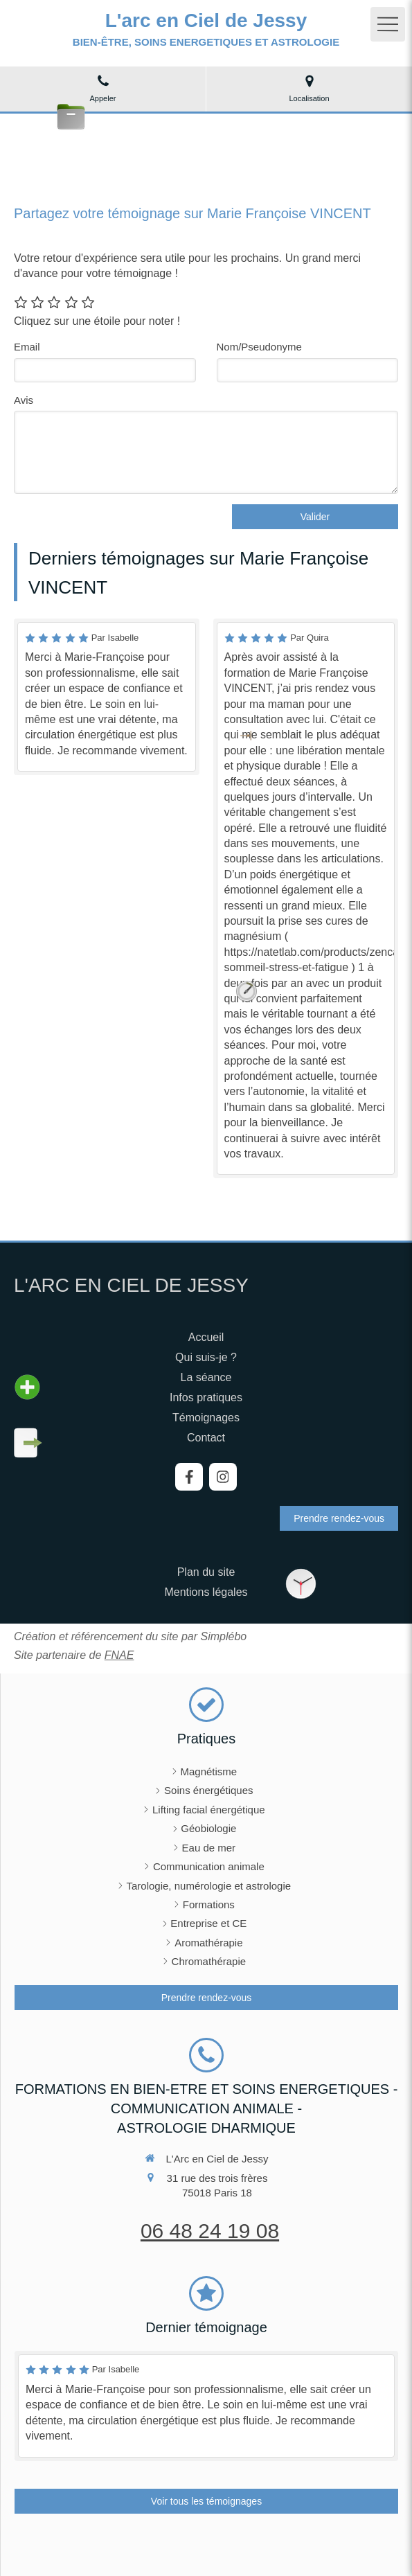 This screenshot has width=412, height=2576. What do you see at coordinates (71, 116) in the screenshot?
I see `open the file manager application` at bounding box center [71, 116].